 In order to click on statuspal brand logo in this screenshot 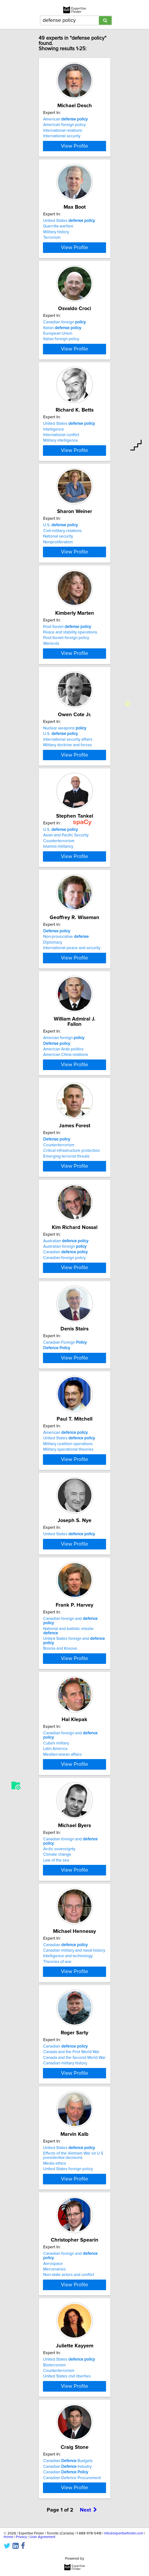, I will do `click(65, 2212)`.